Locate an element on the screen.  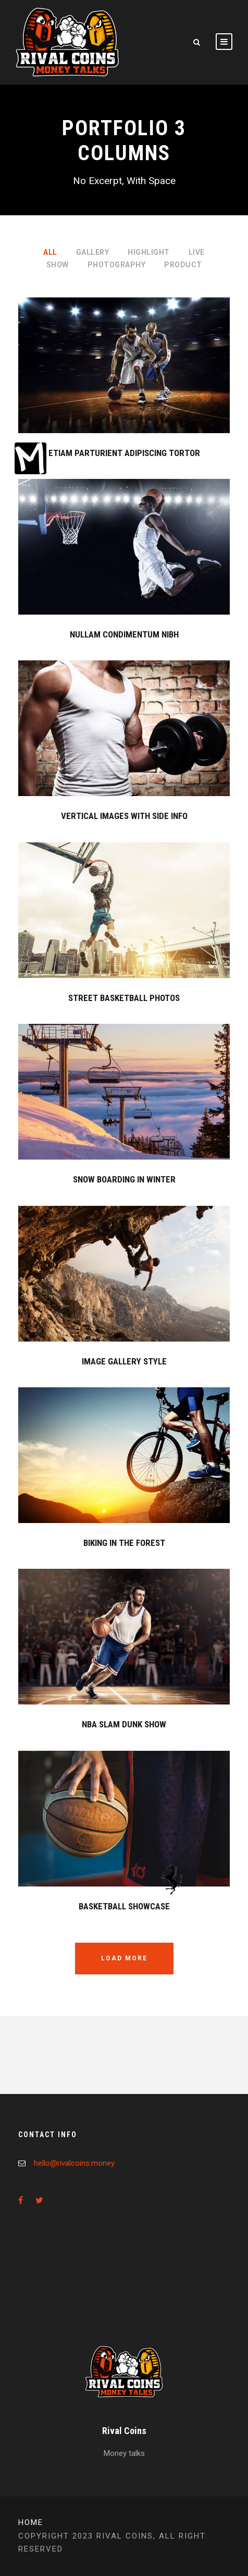
visit the models resource website is located at coordinates (30, 458).